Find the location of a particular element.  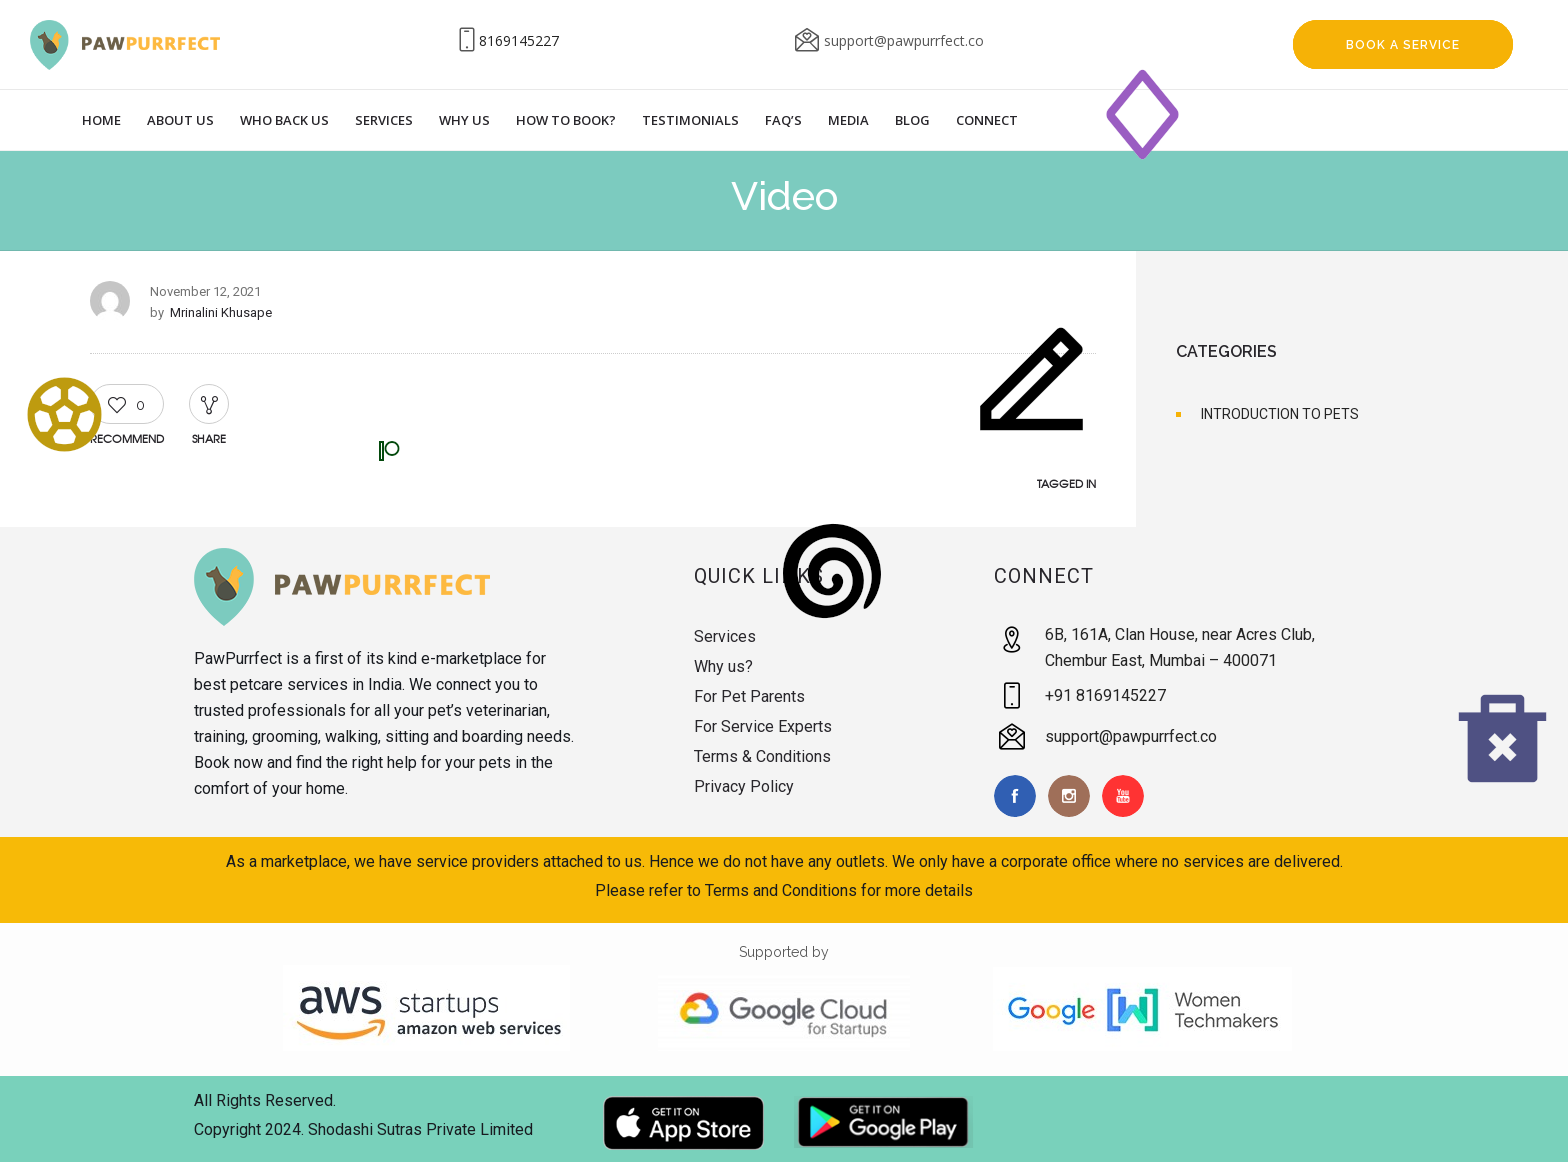

link to Patreon profile is located at coordinates (389, 451).